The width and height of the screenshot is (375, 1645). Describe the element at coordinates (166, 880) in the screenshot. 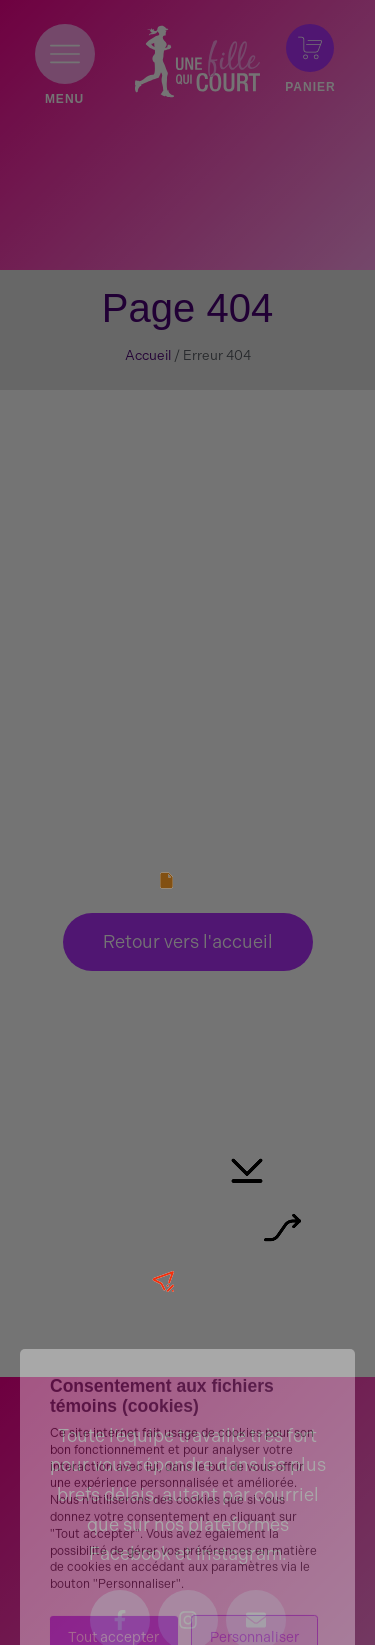

I see `view or open a file` at that location.